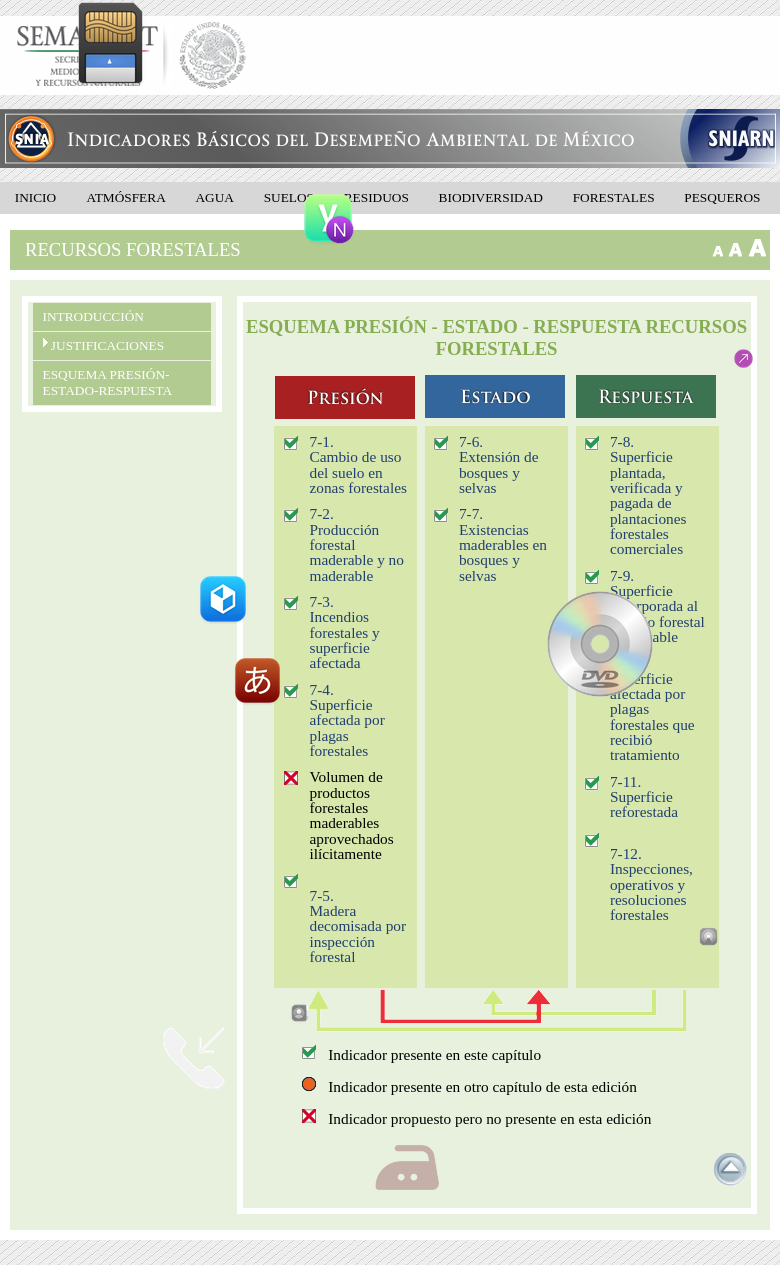  Describe the element at coordinates (300, 1013) in the screenshot. I see `open contacts app` at that location.